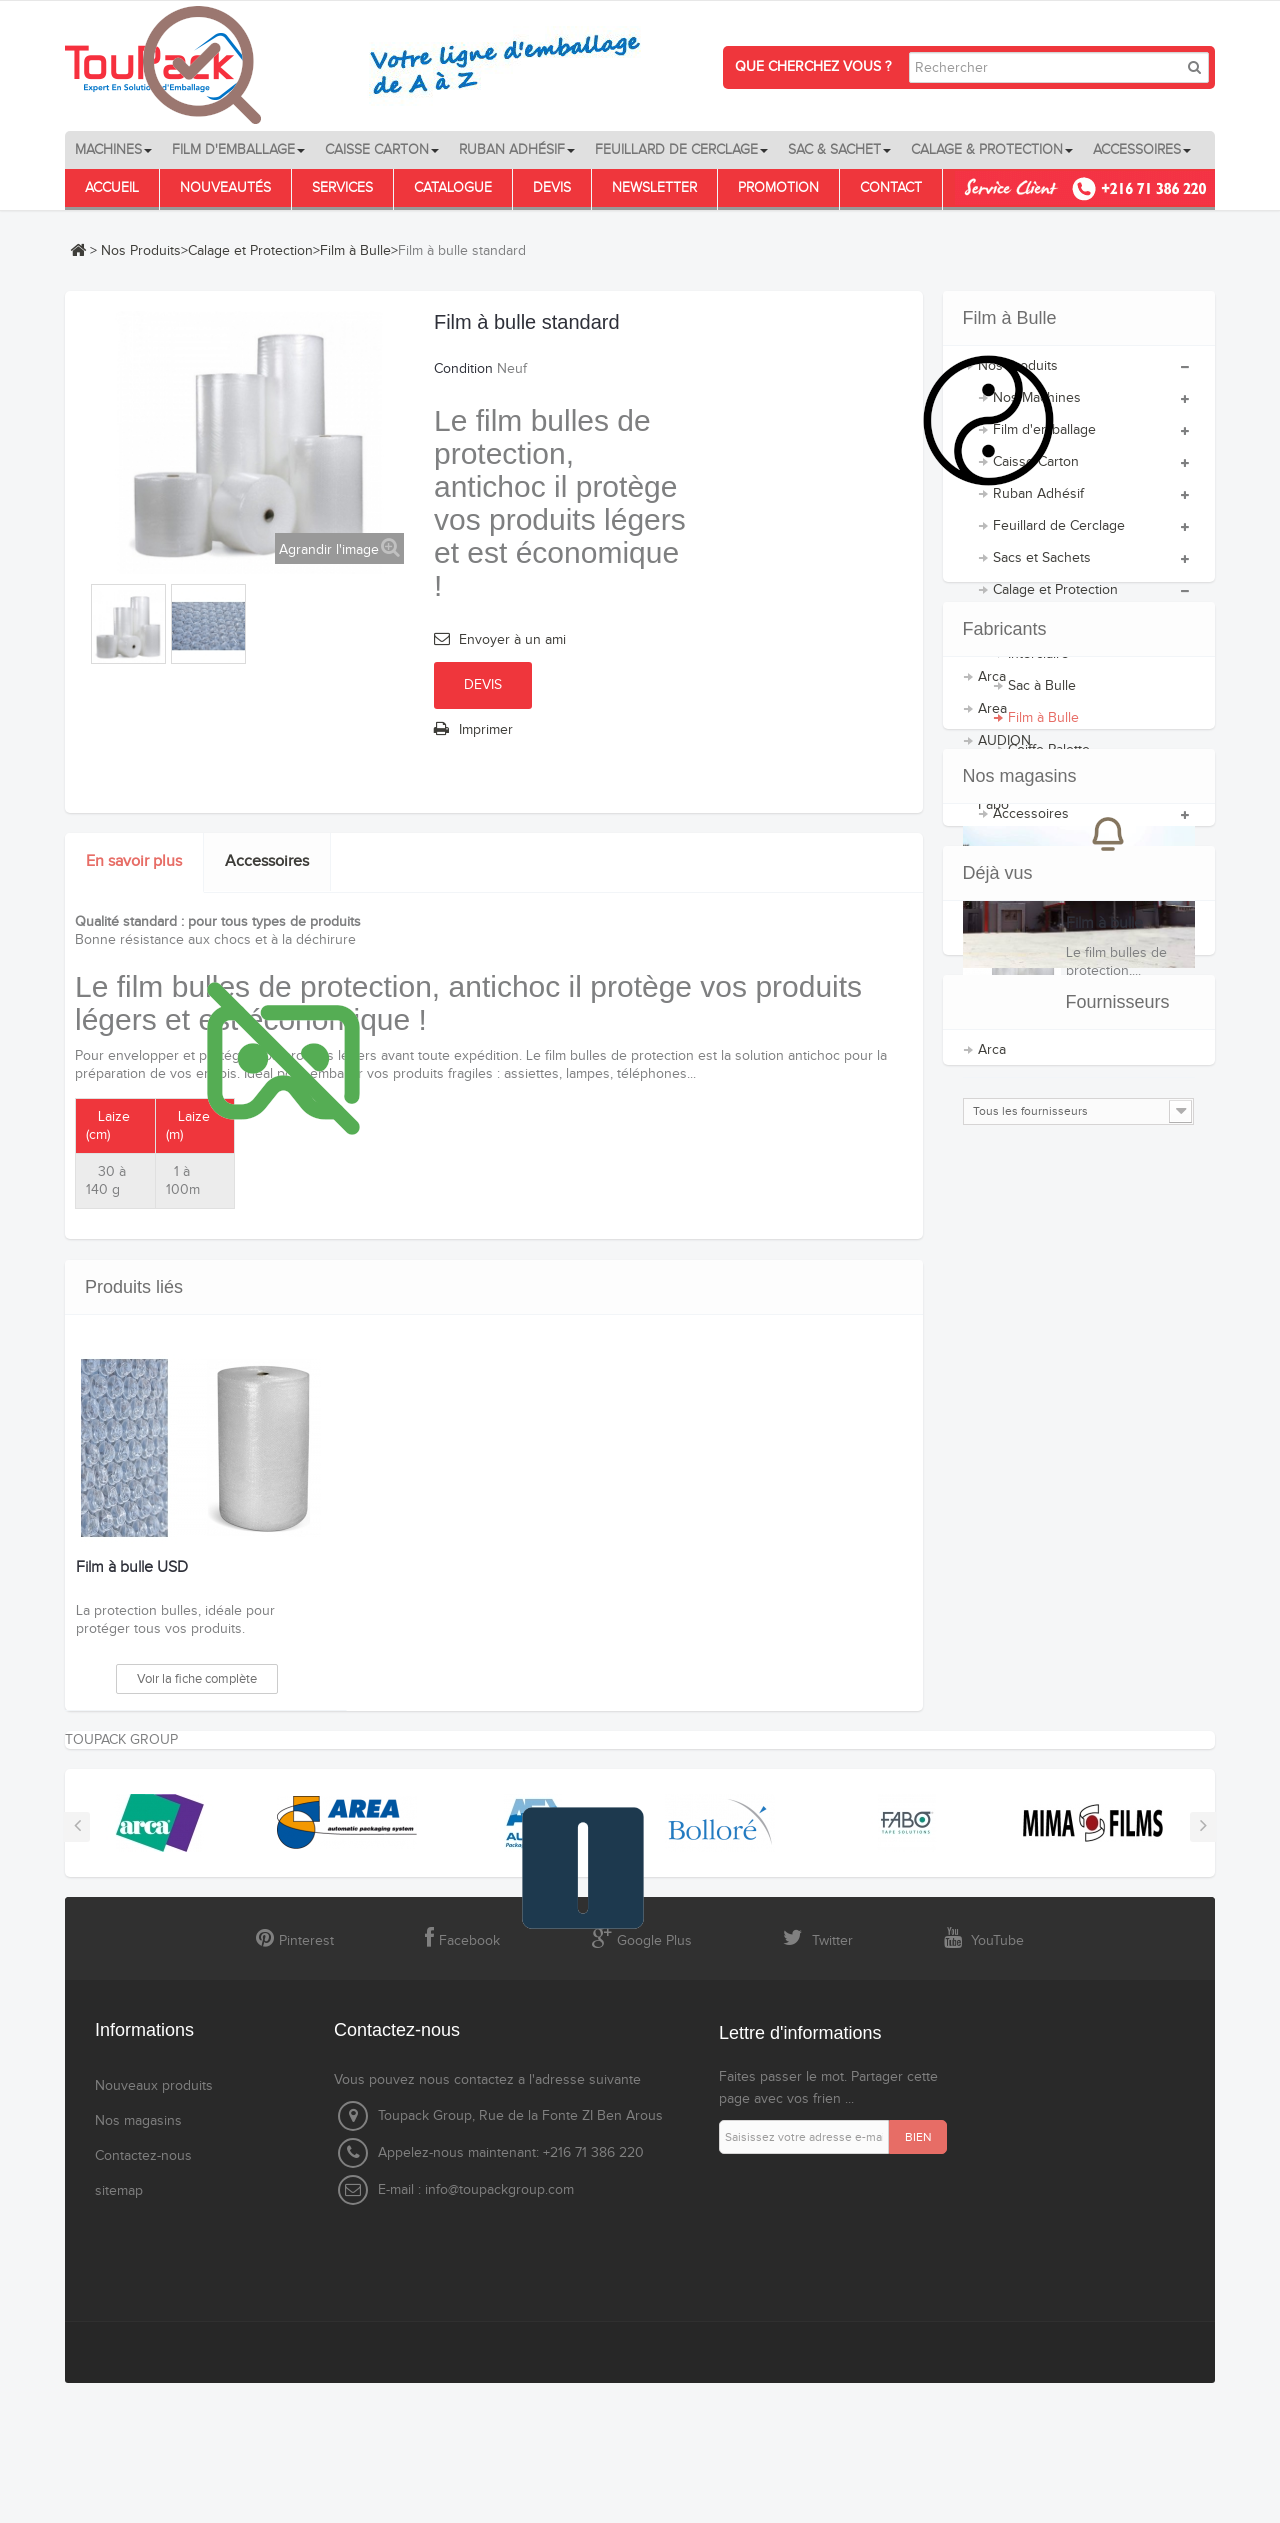  I want to click on toggle balance or harmony mode, so click(988, 420).